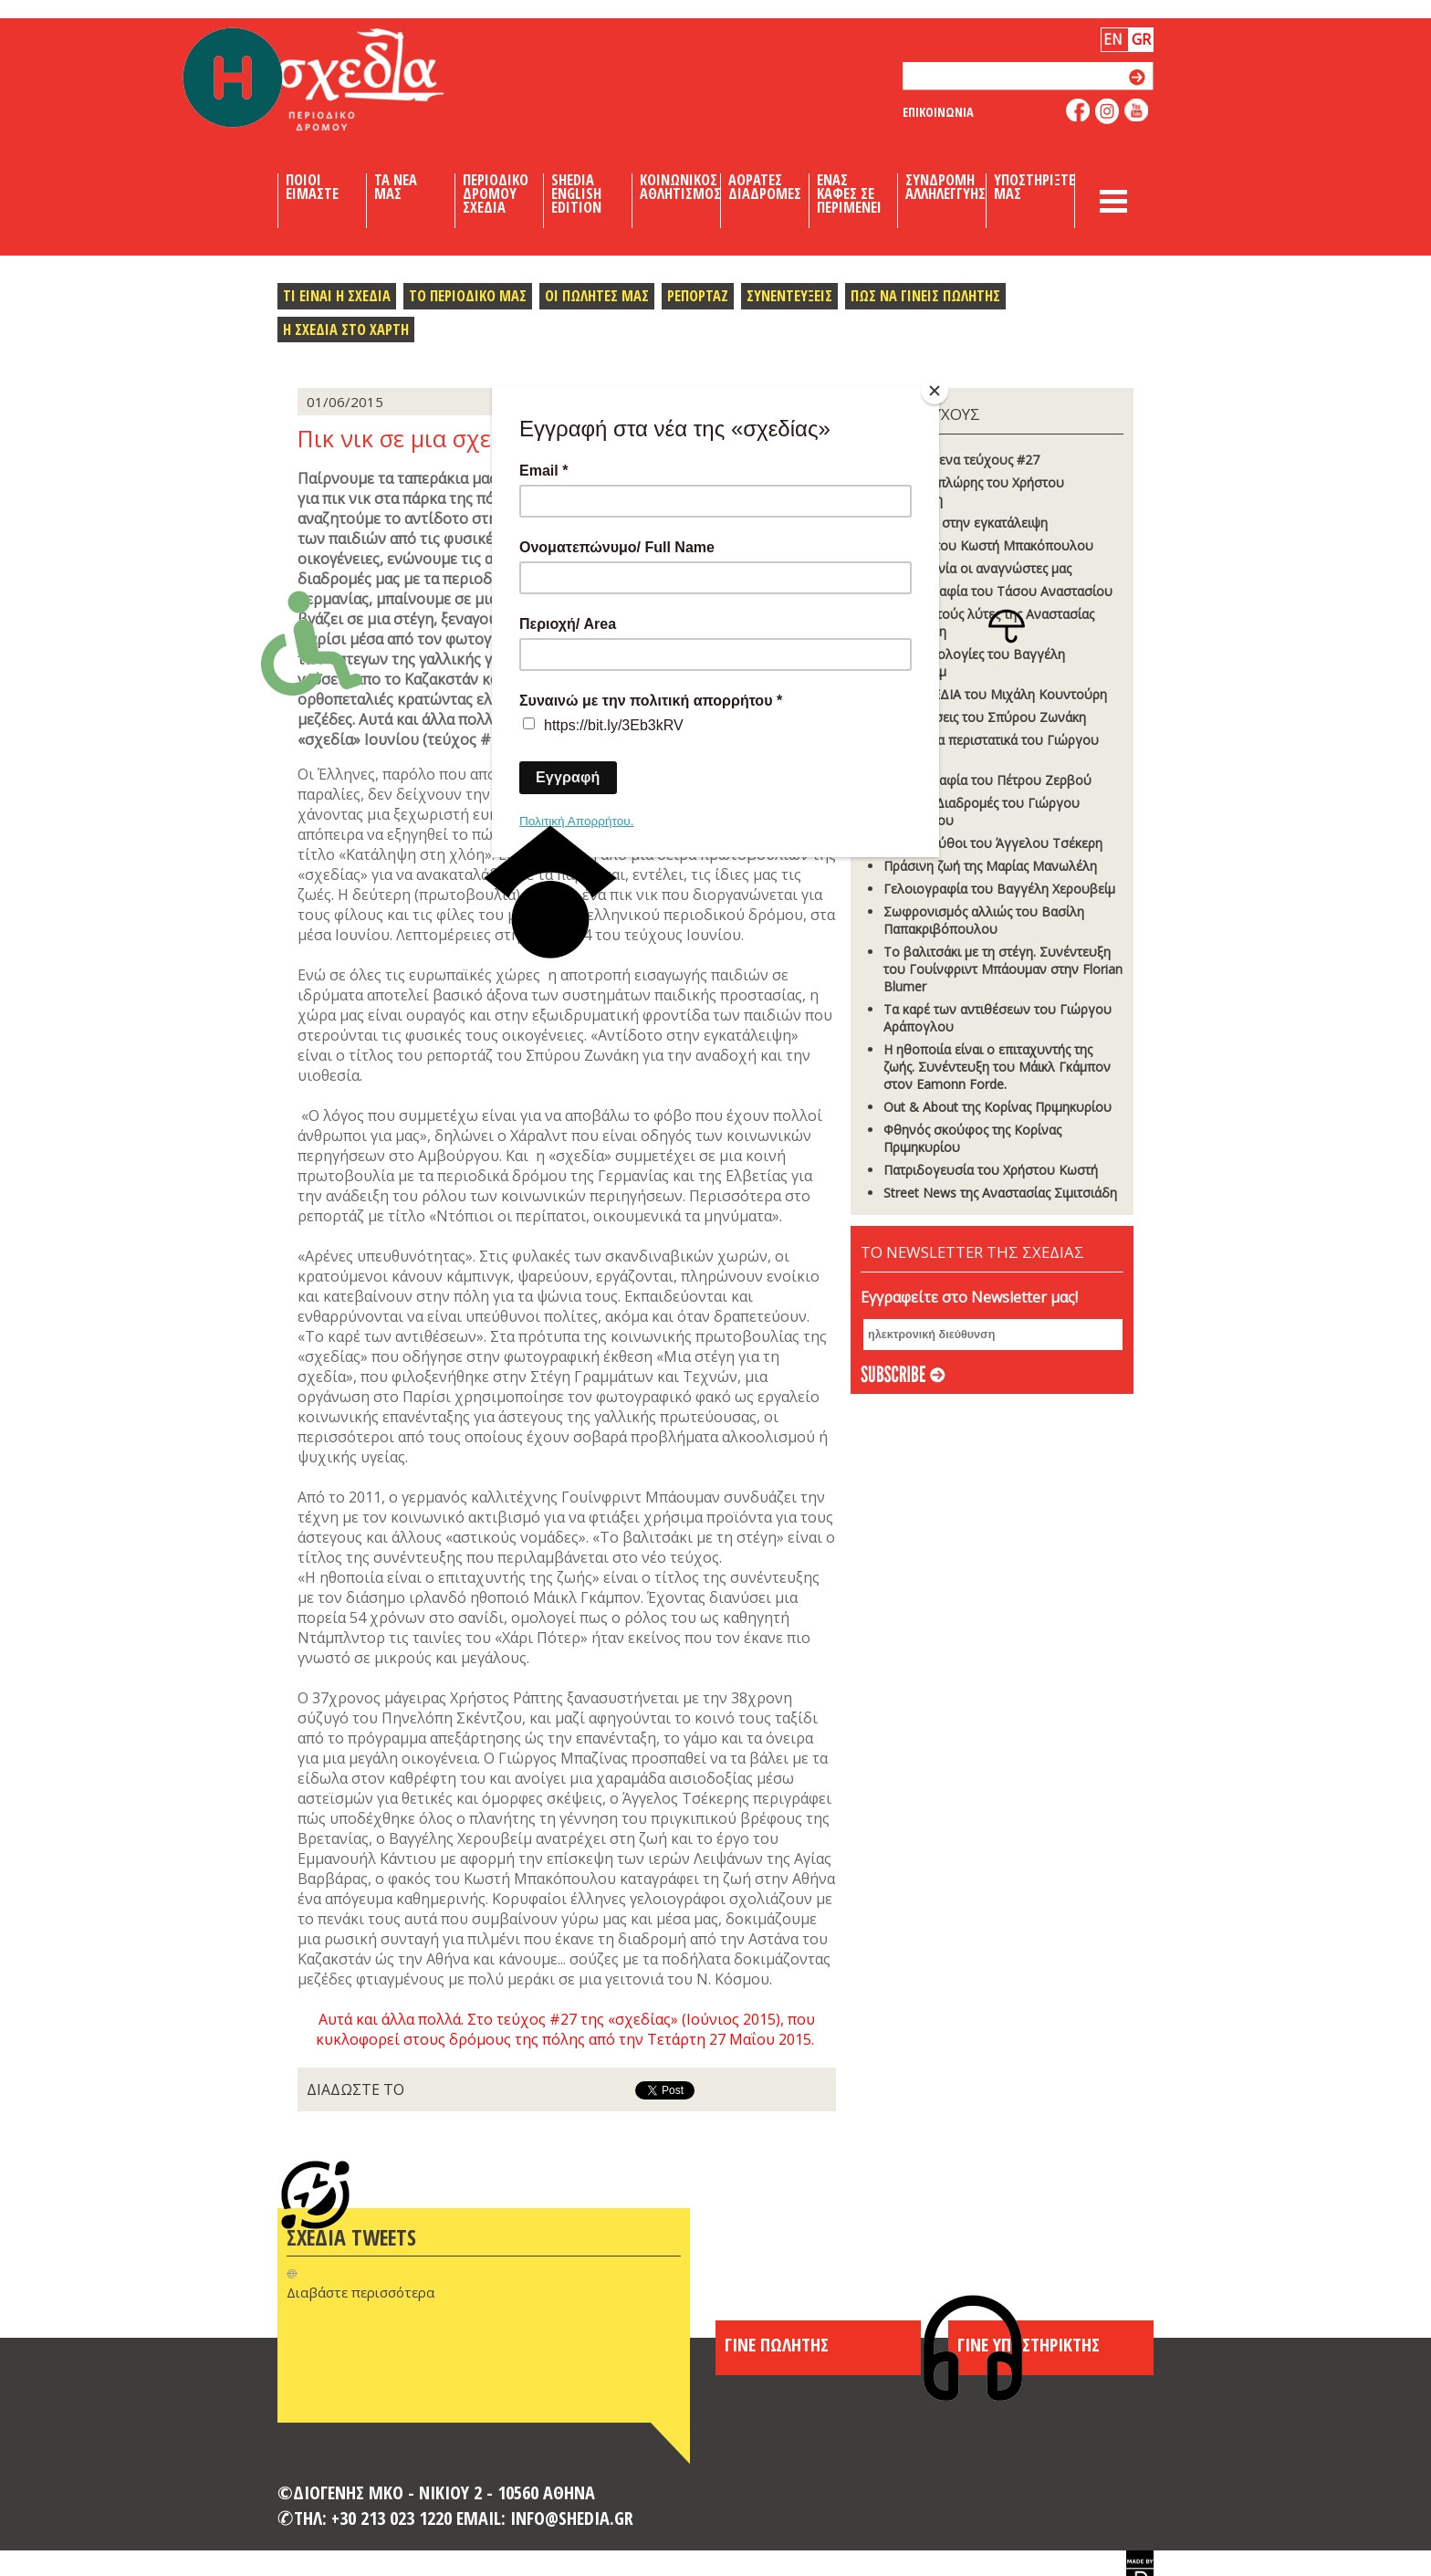 This screenshot has height=2576, width=1431. I want to click on indicates wheelchair accessible facilities, so click(311, 644).